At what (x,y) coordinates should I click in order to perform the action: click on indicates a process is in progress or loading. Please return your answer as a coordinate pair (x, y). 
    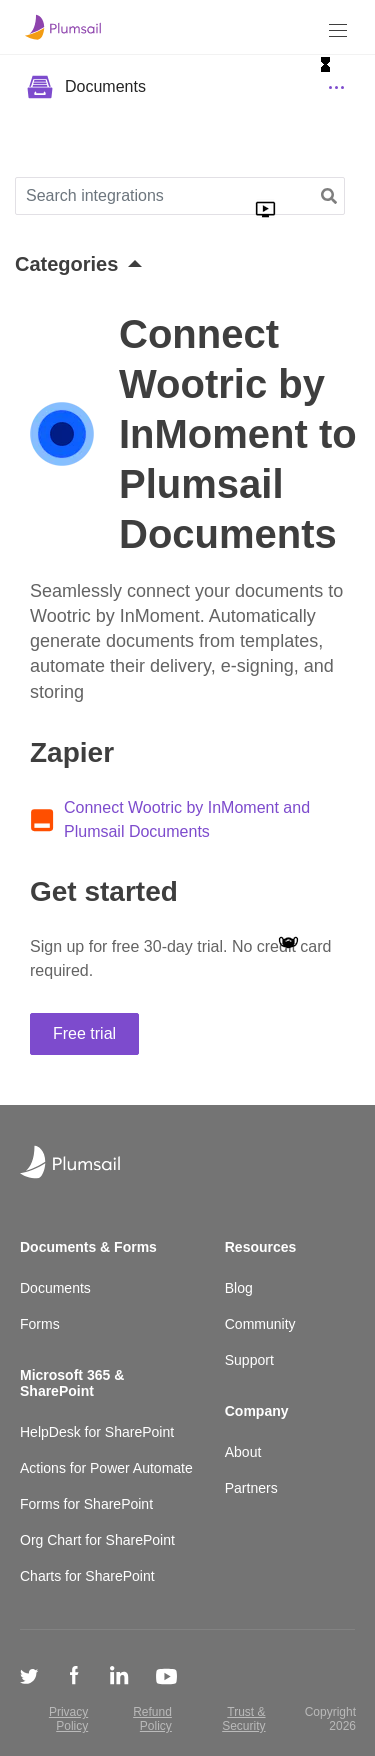
    Looking at the image, I should click on (325, 64).